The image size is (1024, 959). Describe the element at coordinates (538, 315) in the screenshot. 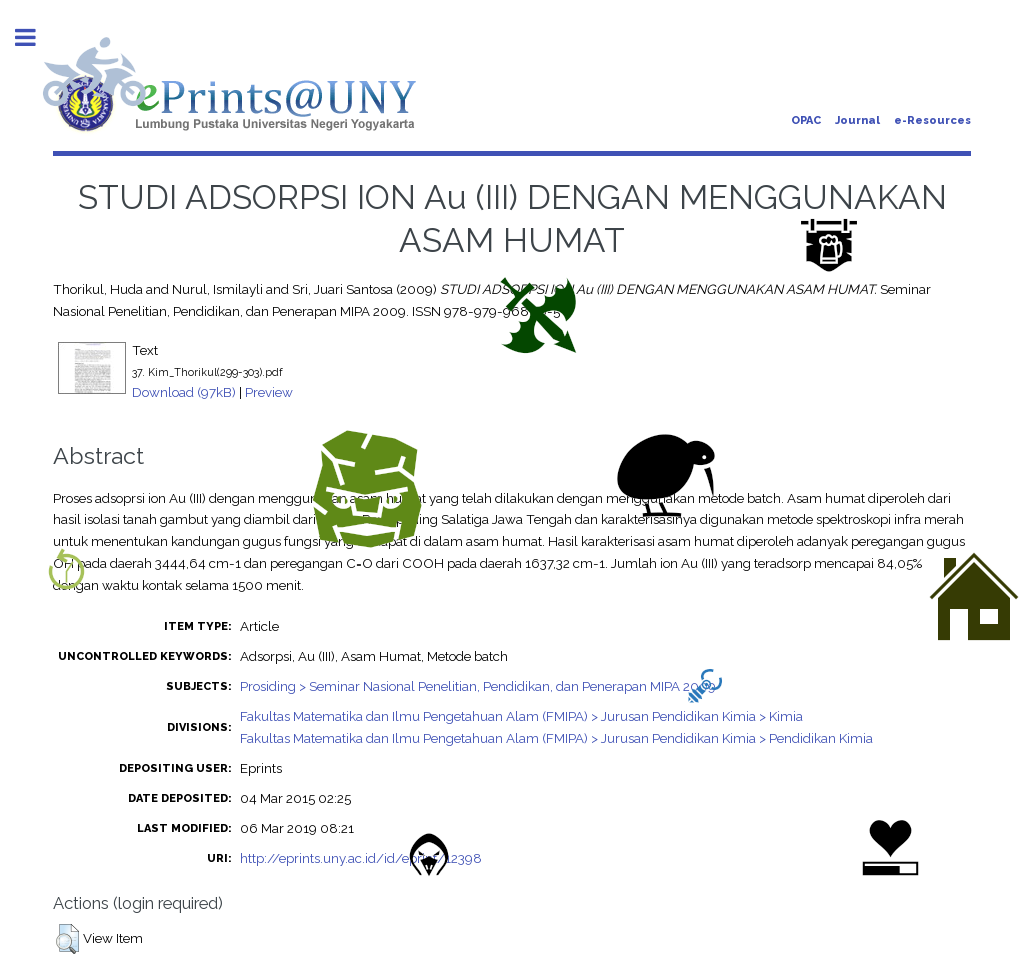

I see `equip a bat-themed blade weapon` at that location.